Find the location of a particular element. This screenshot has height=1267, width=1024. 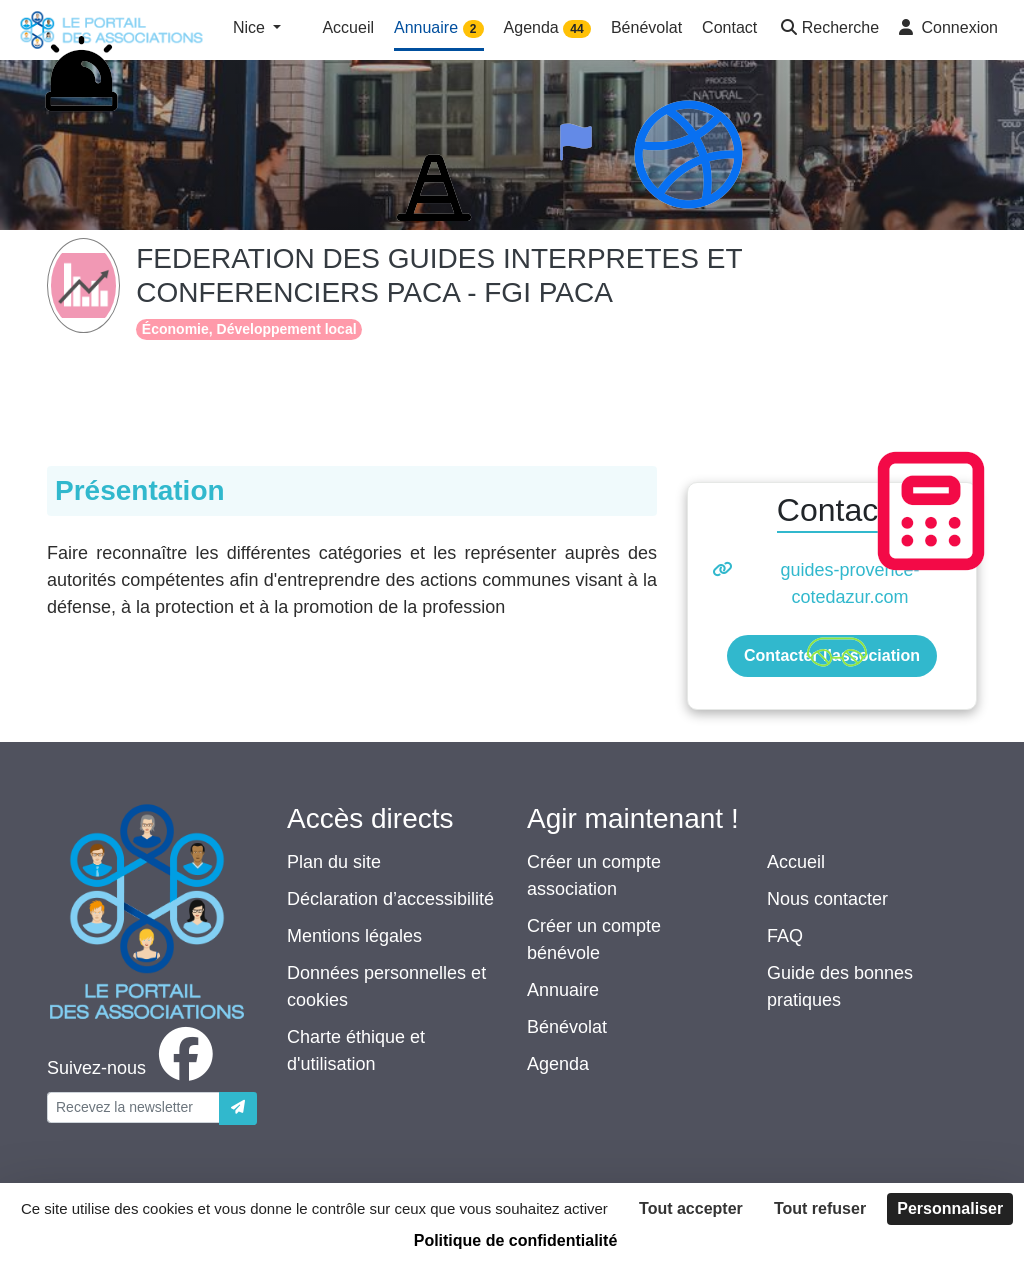

visit dribbble profile or portfolio is located at coordinates (688, 154).